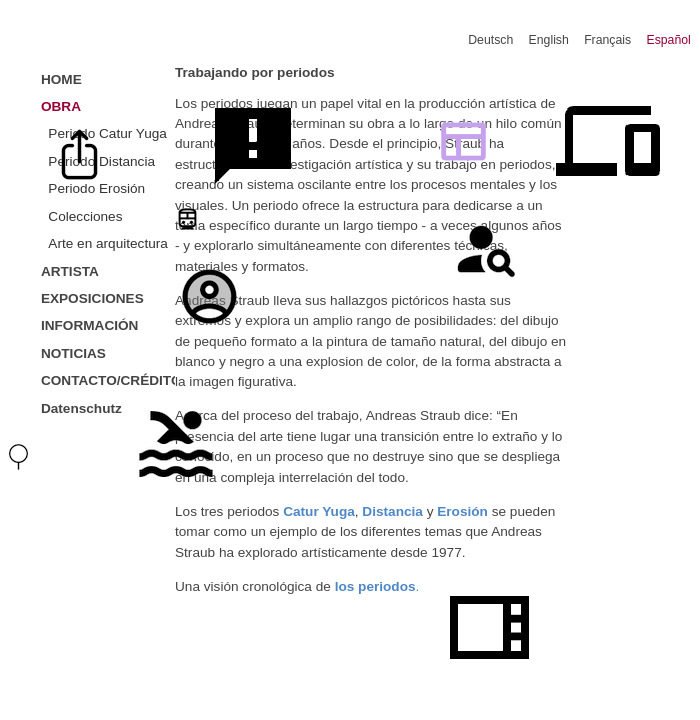 This screenshot has width=700, height=720. What do you see at coordinates (489, 627) in the screenshot?
I see `toggle sidebar panel visibility` at bounding box center [489, 627].